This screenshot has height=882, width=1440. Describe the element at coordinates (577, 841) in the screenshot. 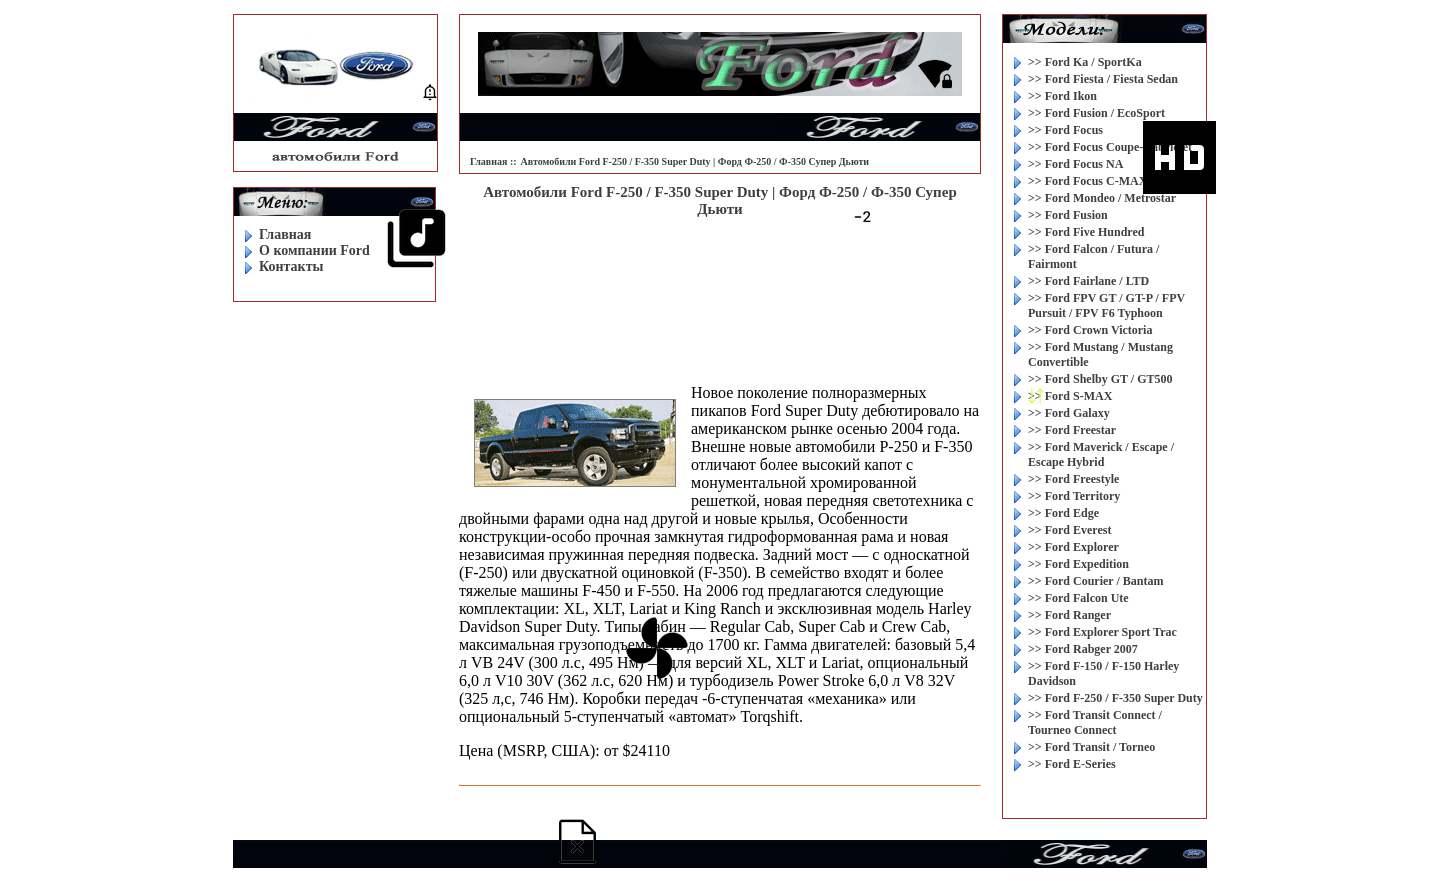

I see `delete or remove a file` at that location.